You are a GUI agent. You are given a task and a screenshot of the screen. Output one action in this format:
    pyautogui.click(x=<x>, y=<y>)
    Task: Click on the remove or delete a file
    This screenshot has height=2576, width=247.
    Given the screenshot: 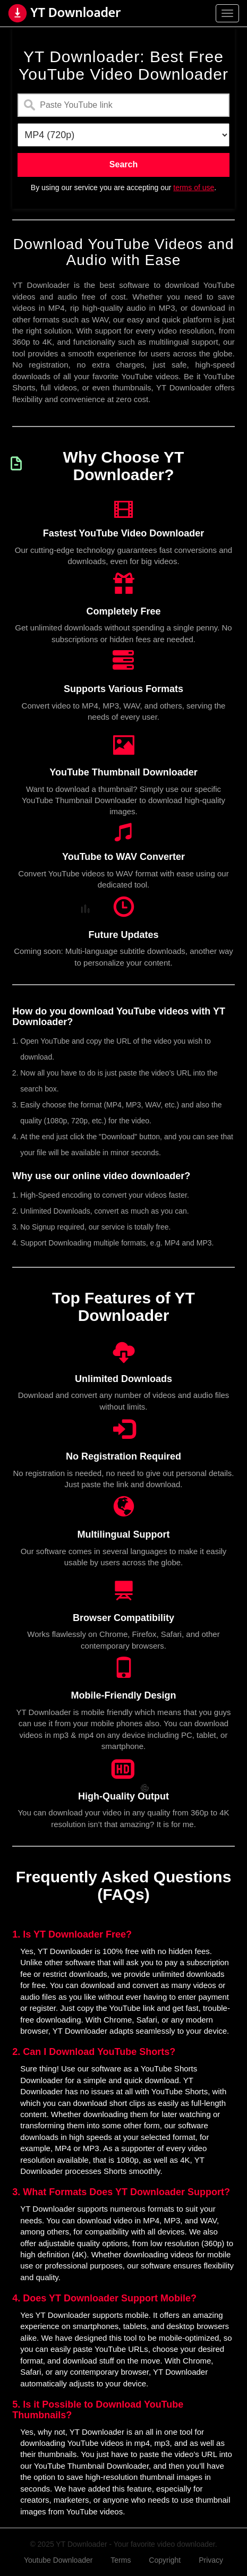 What is the action you would take?
    pyautogui.click(x=16, y=463)
    